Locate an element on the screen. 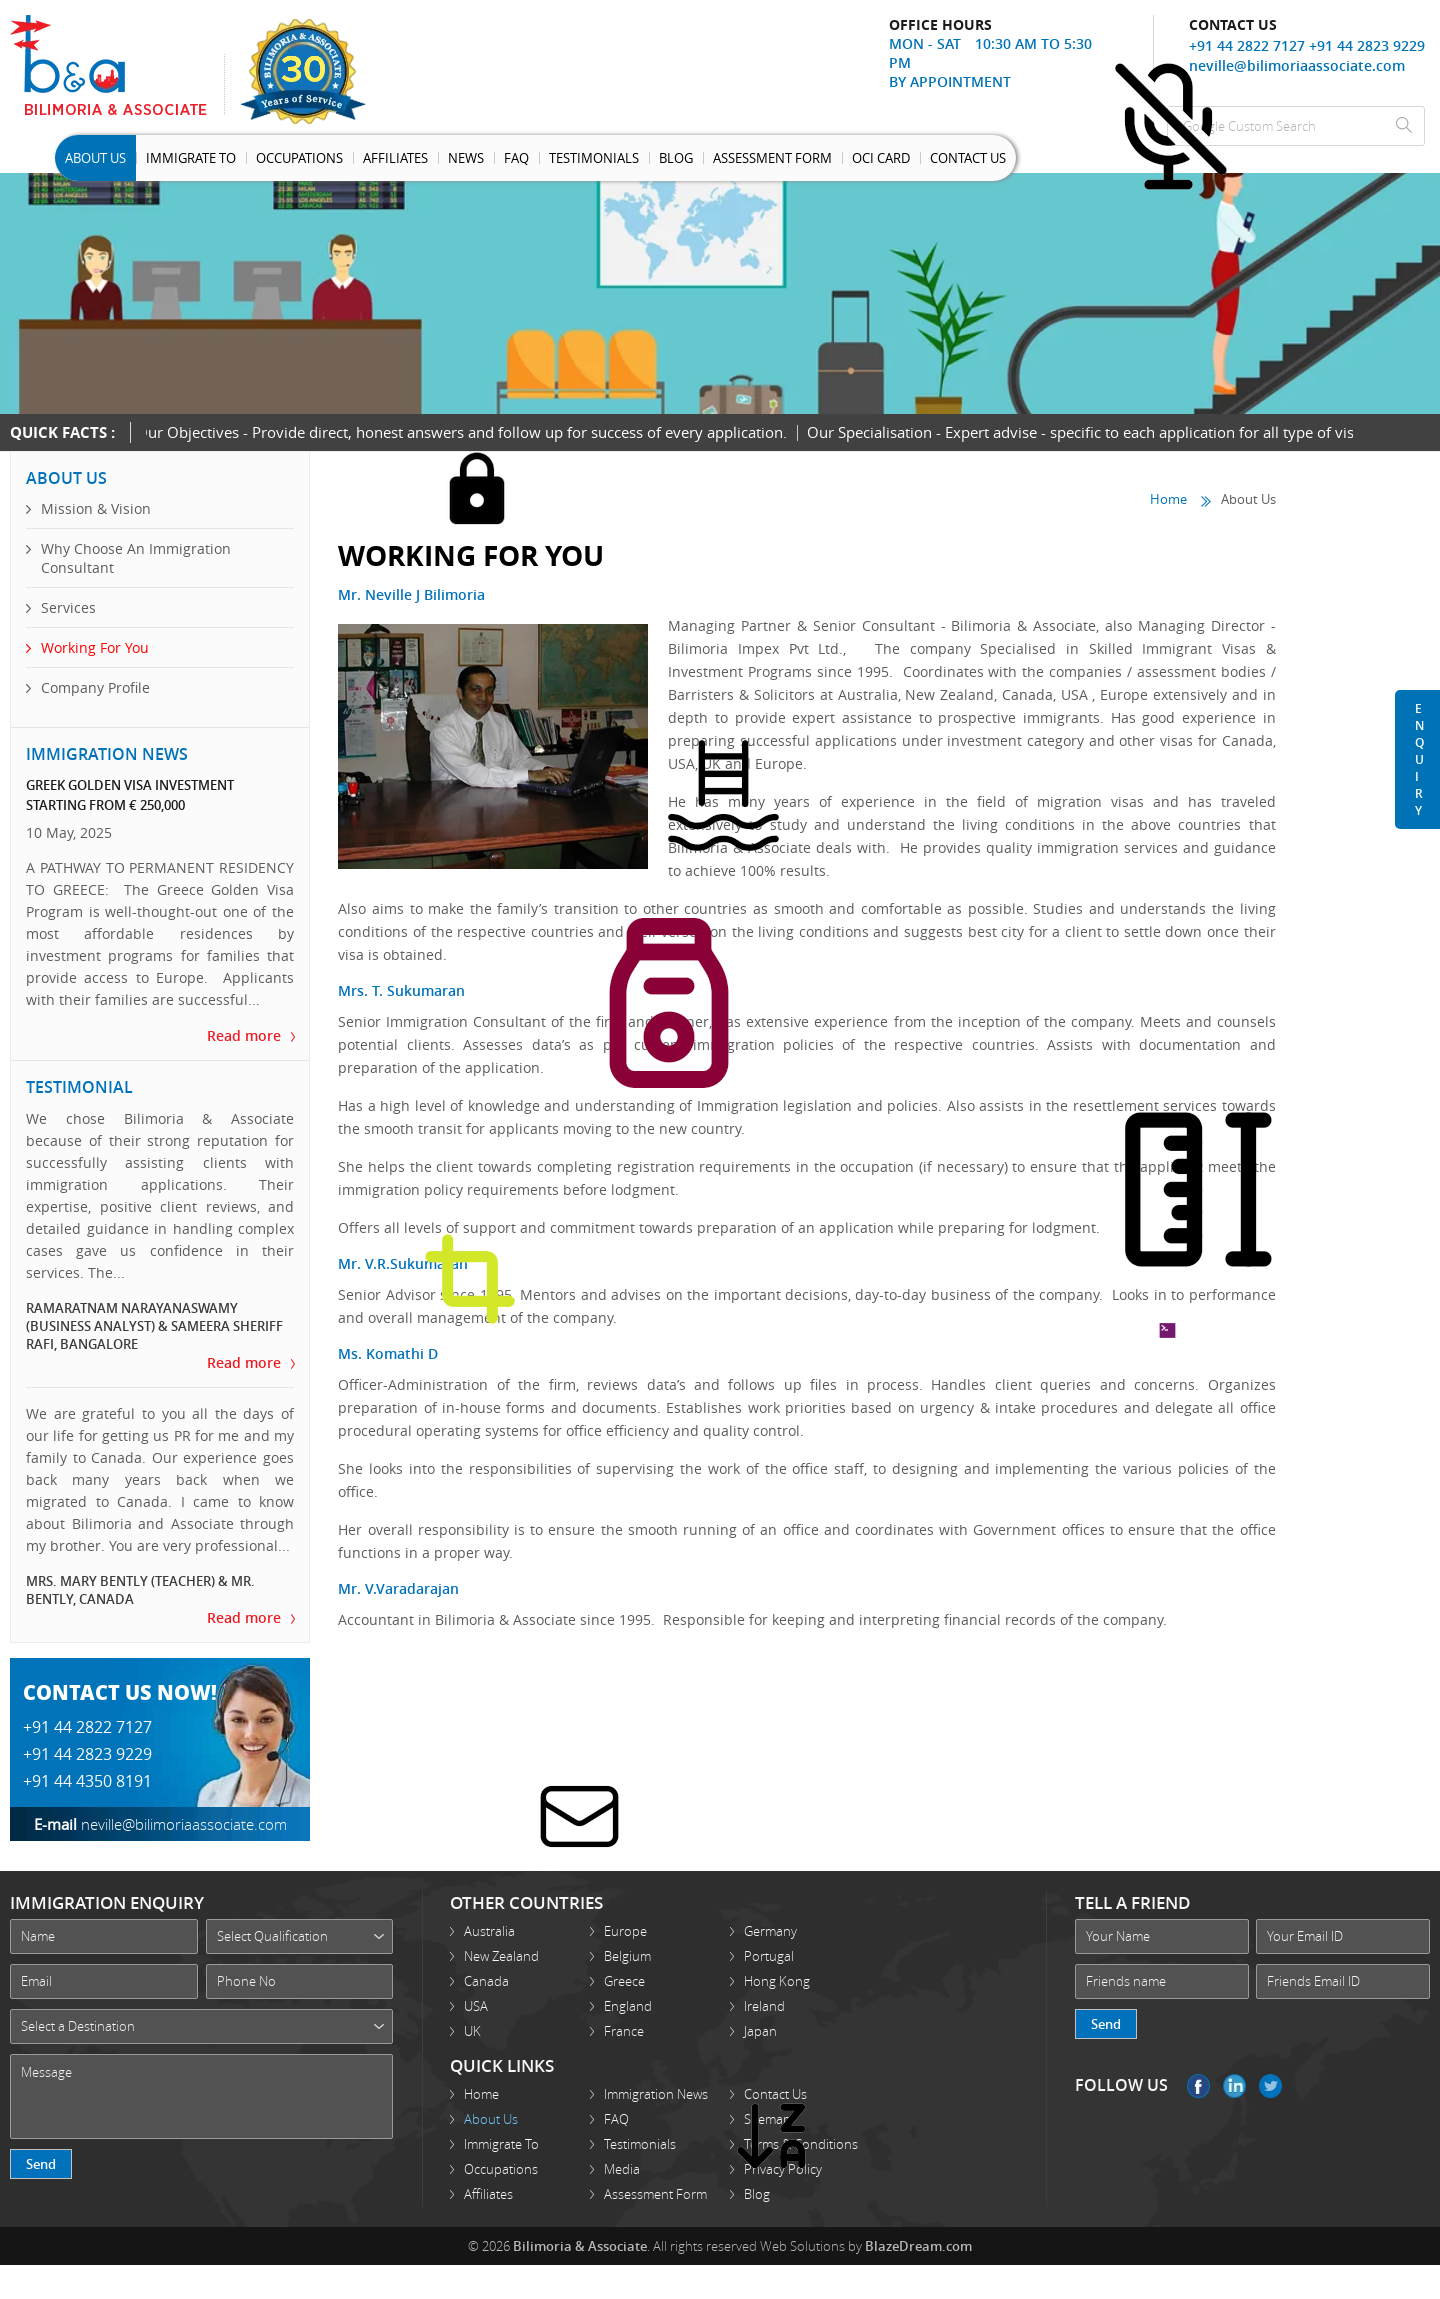 Image resolution: width=1440 pixels, height=2299 pixels. open command line interface is located at coordinates (1167, 1330).